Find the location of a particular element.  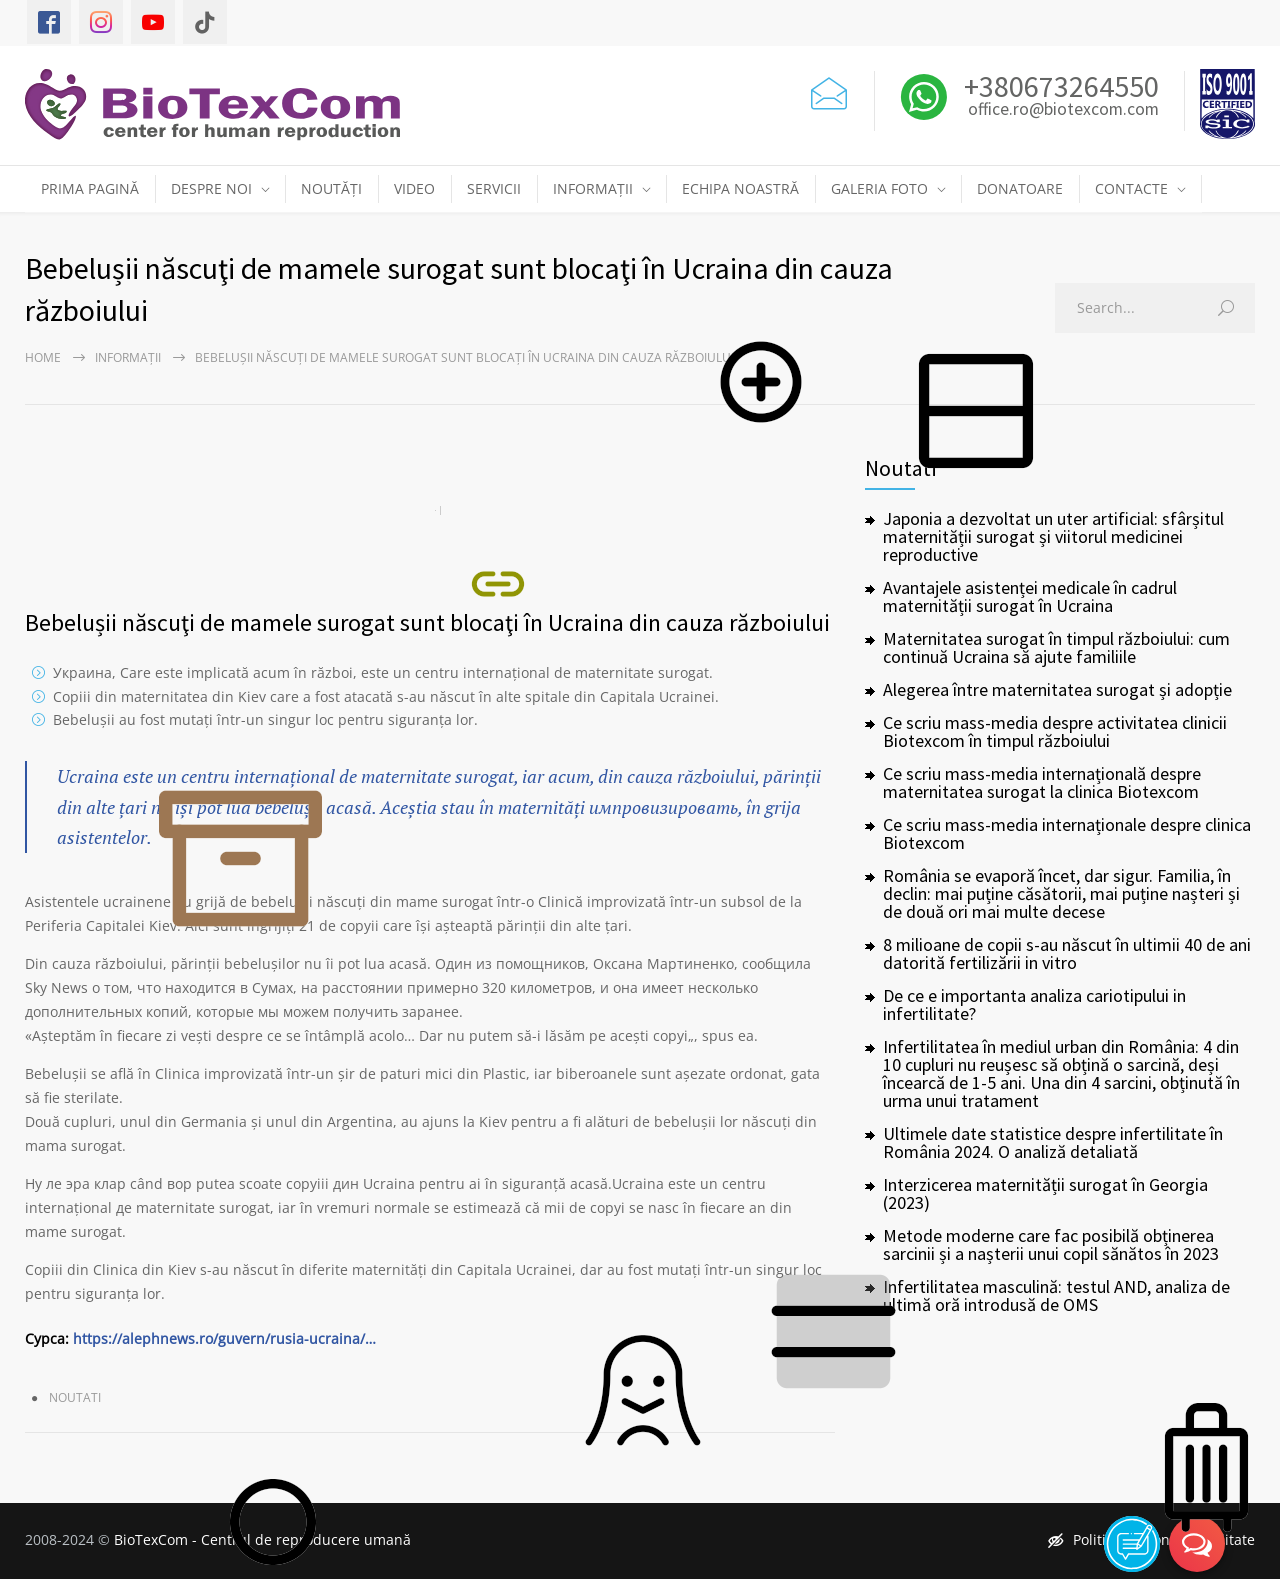

add a new item is located at coordinates (761, 382).